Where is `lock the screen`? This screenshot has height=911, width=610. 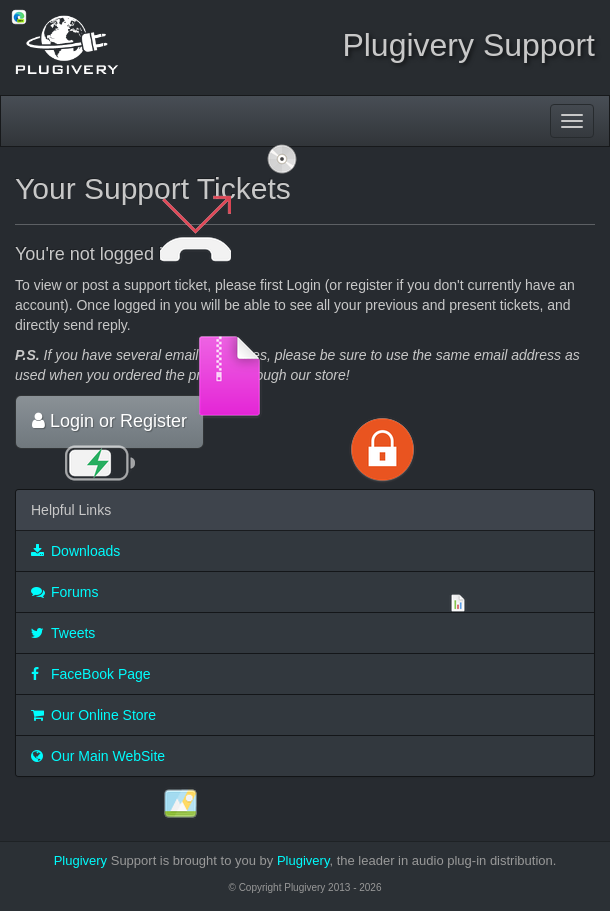 lock the screen is located at coordinates (382, 449).